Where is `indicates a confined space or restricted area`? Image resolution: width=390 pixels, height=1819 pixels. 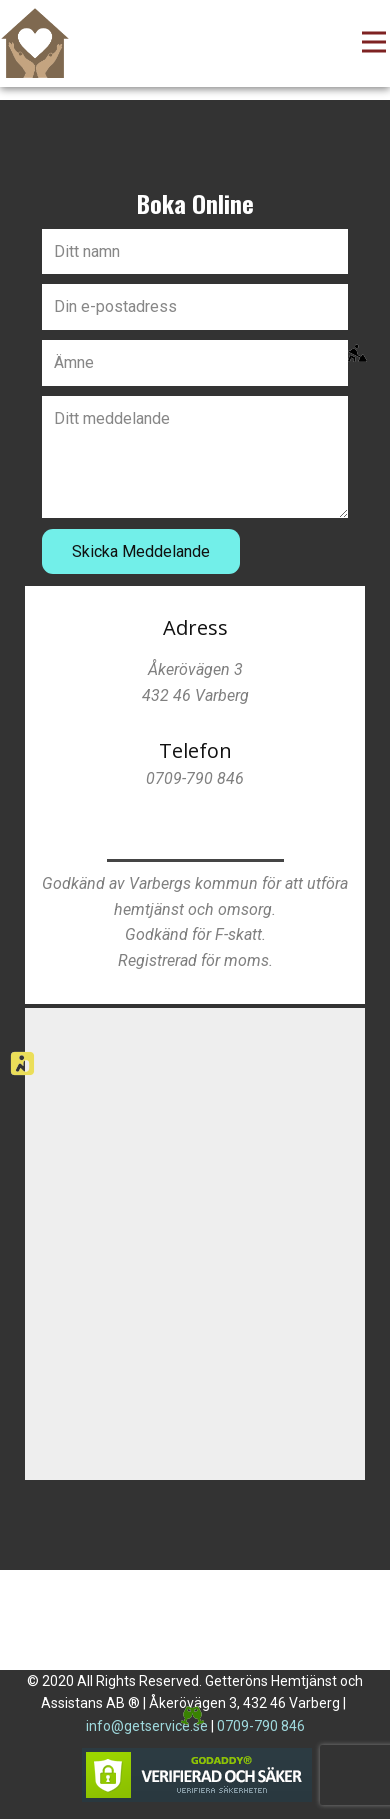
indicates a confined space or restricted area is located at coordinates (22, 1063).